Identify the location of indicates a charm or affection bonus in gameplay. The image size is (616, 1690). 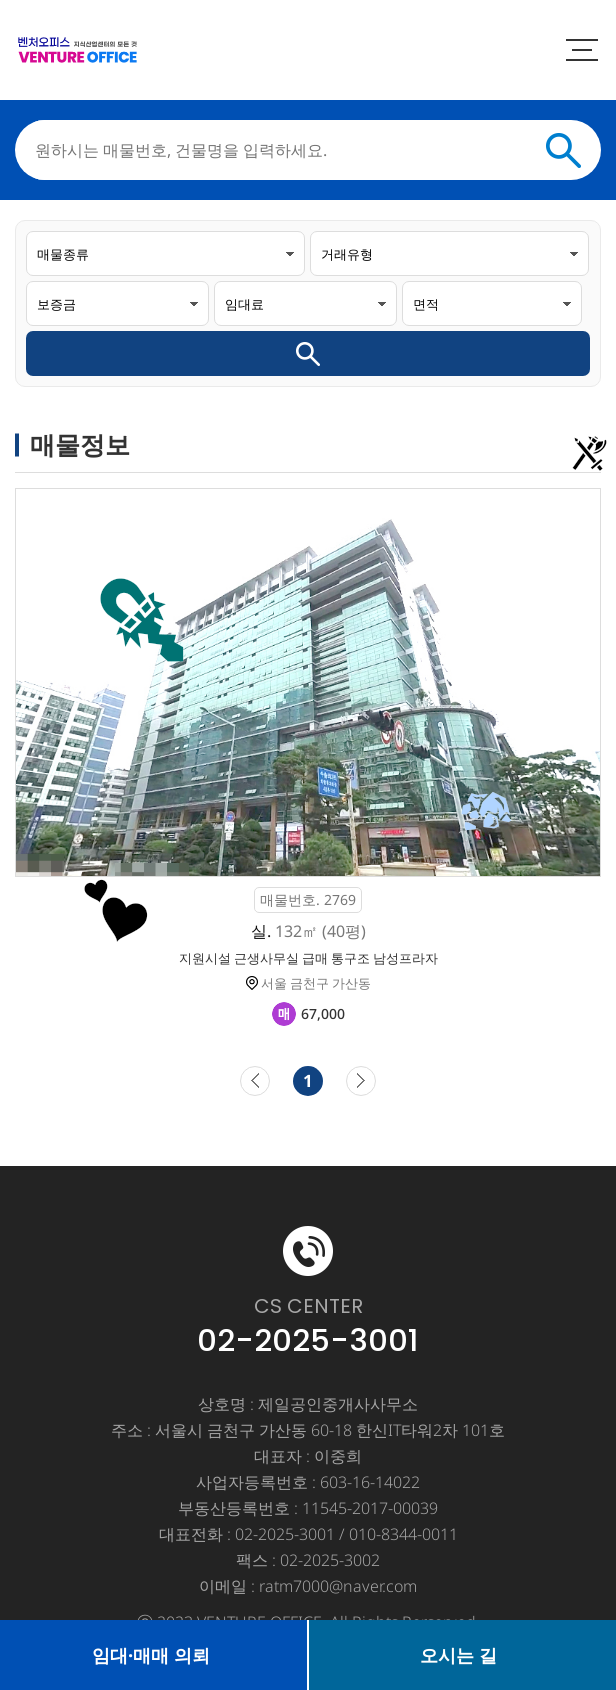
(116, 911).